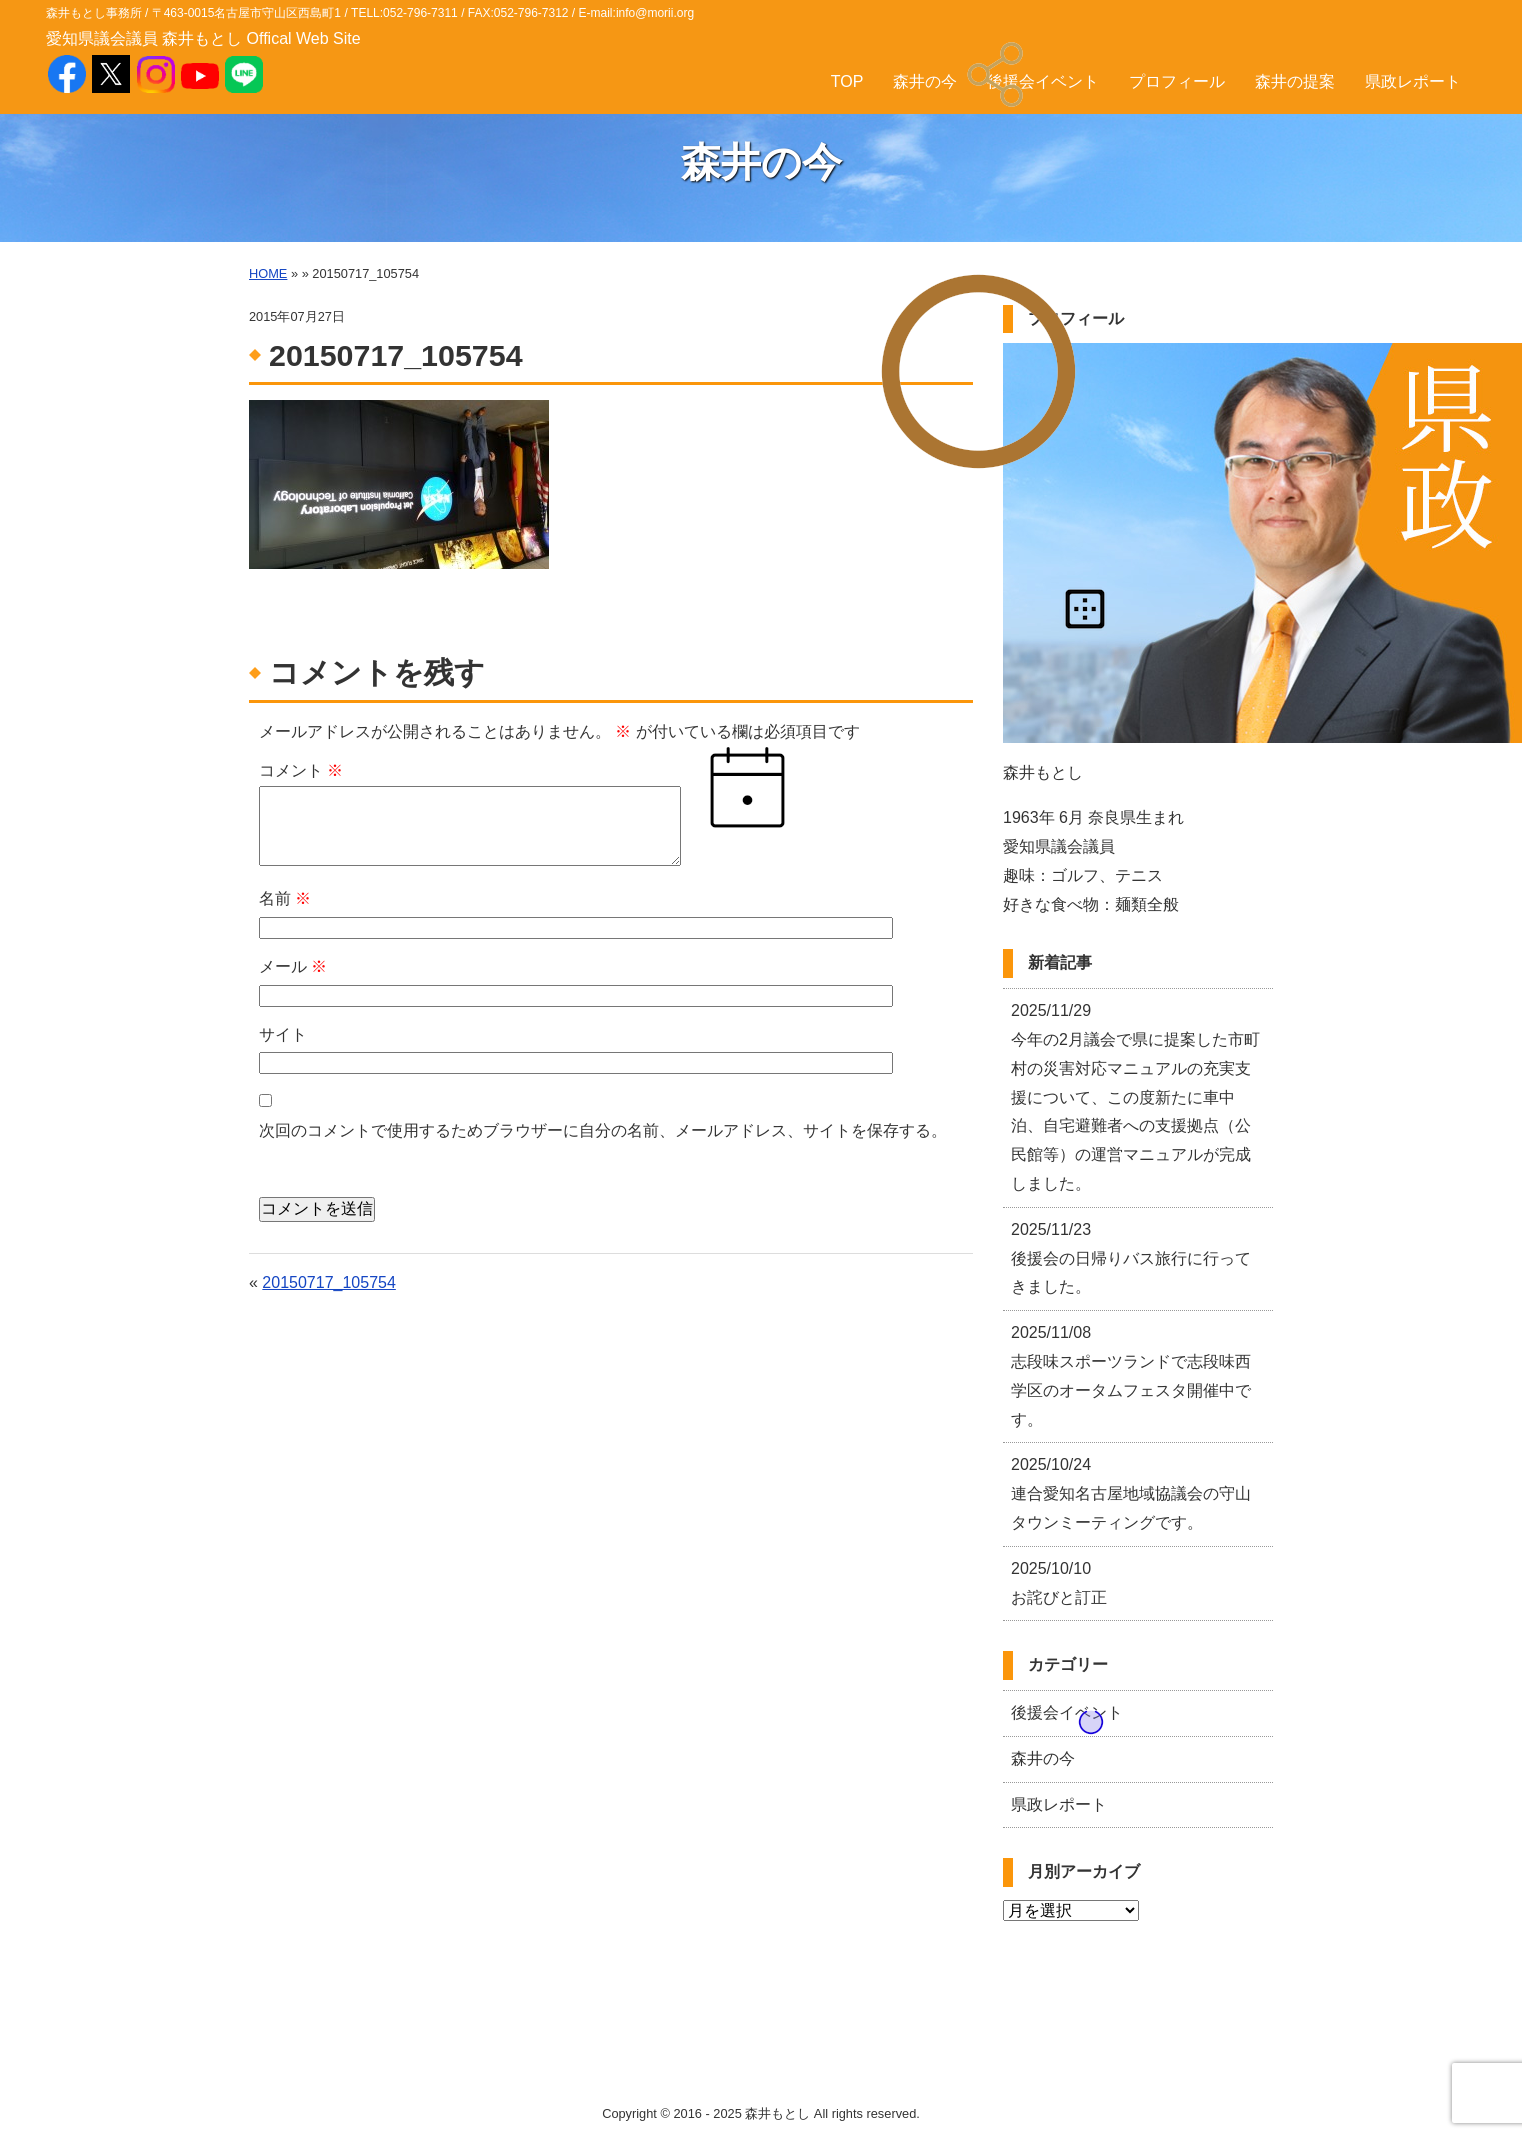 The width and height of the screenshot is (1522, 2137). Describe the element at coordinates (997, 74) in the screenshot. I see `share content with others` at that location.